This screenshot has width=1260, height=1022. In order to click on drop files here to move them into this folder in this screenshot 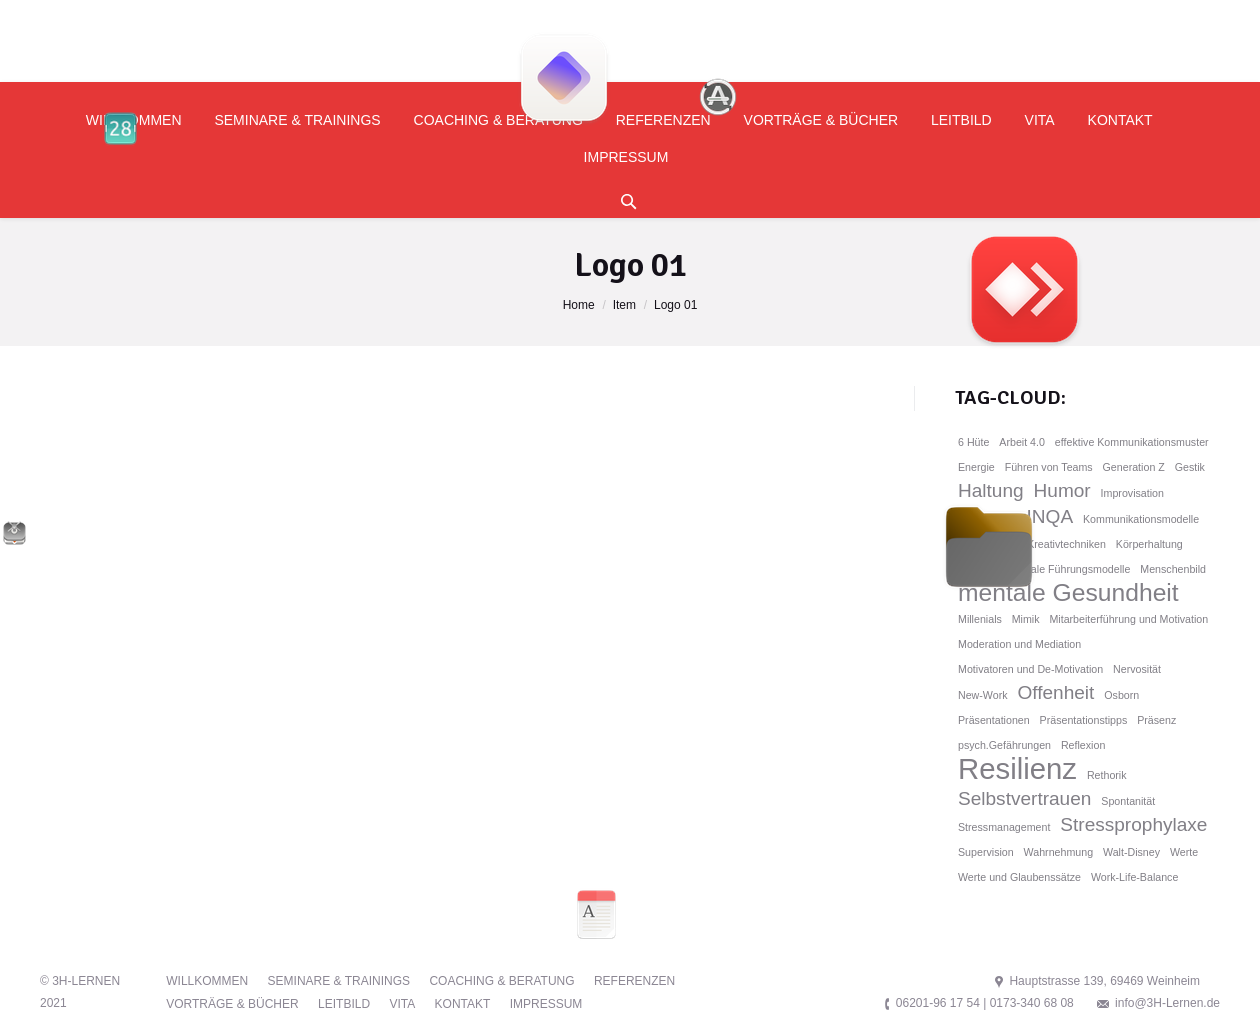, I will do `click(989, 547)`.